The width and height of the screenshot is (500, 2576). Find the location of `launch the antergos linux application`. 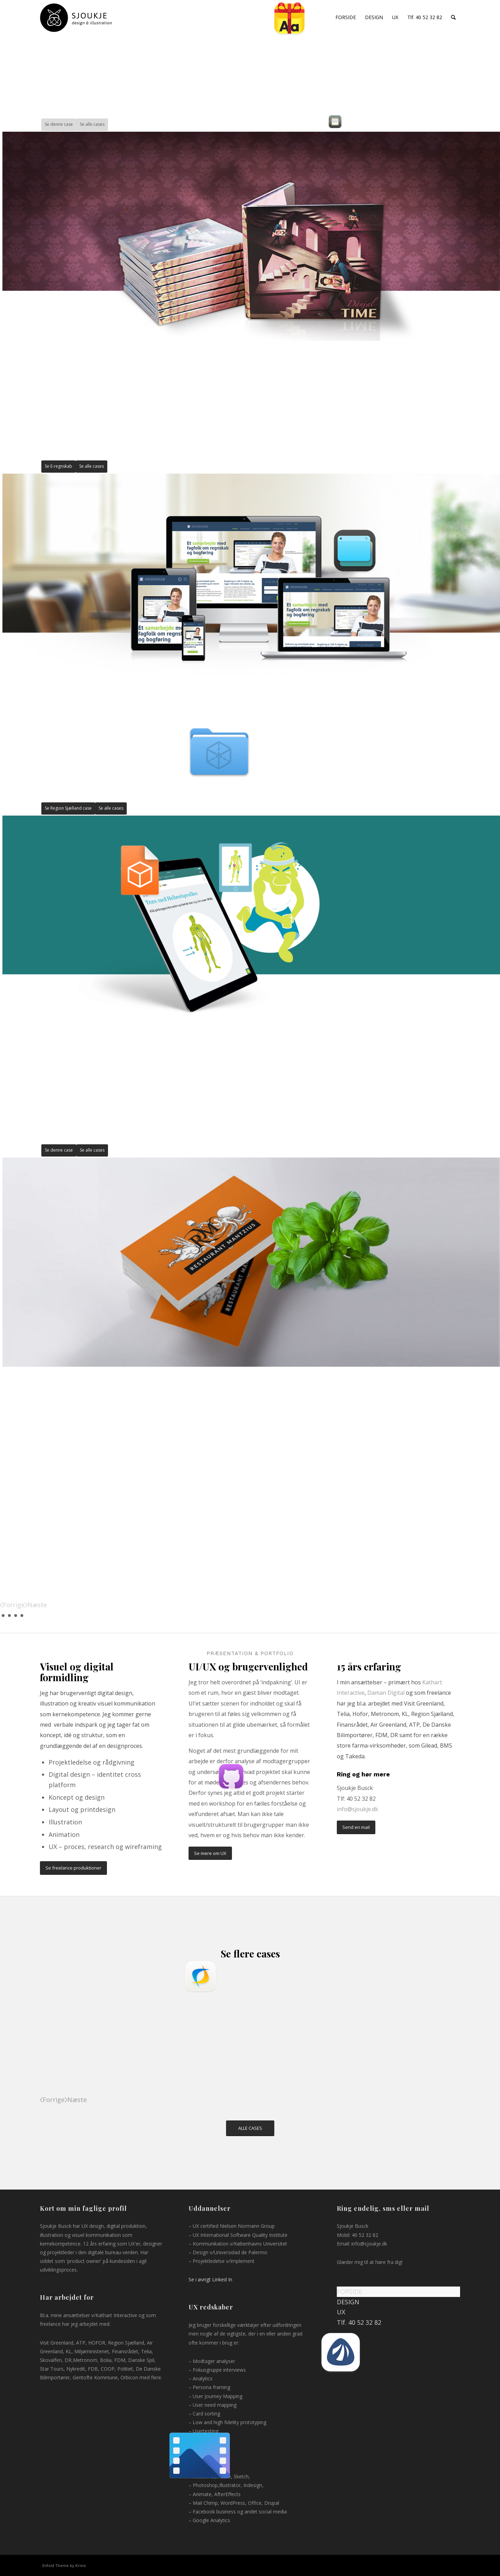

launch the antergos linux application is located at coordinates (341, 2352).